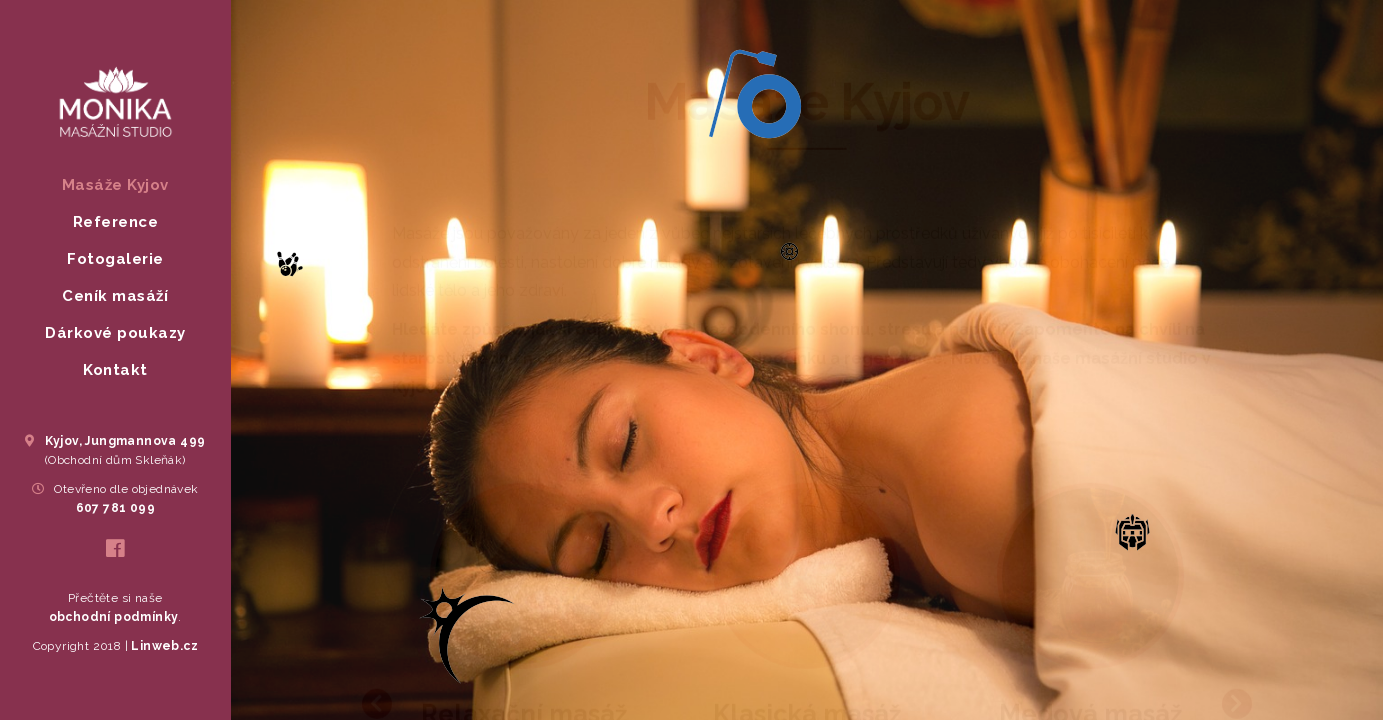 Image resolution: width=1383 pixels, height=720 pixels. Describe the element at coordinates (466, 634) in the screenshot. I see `indicates eclipse event or celestial phenomenon in game` at that location.